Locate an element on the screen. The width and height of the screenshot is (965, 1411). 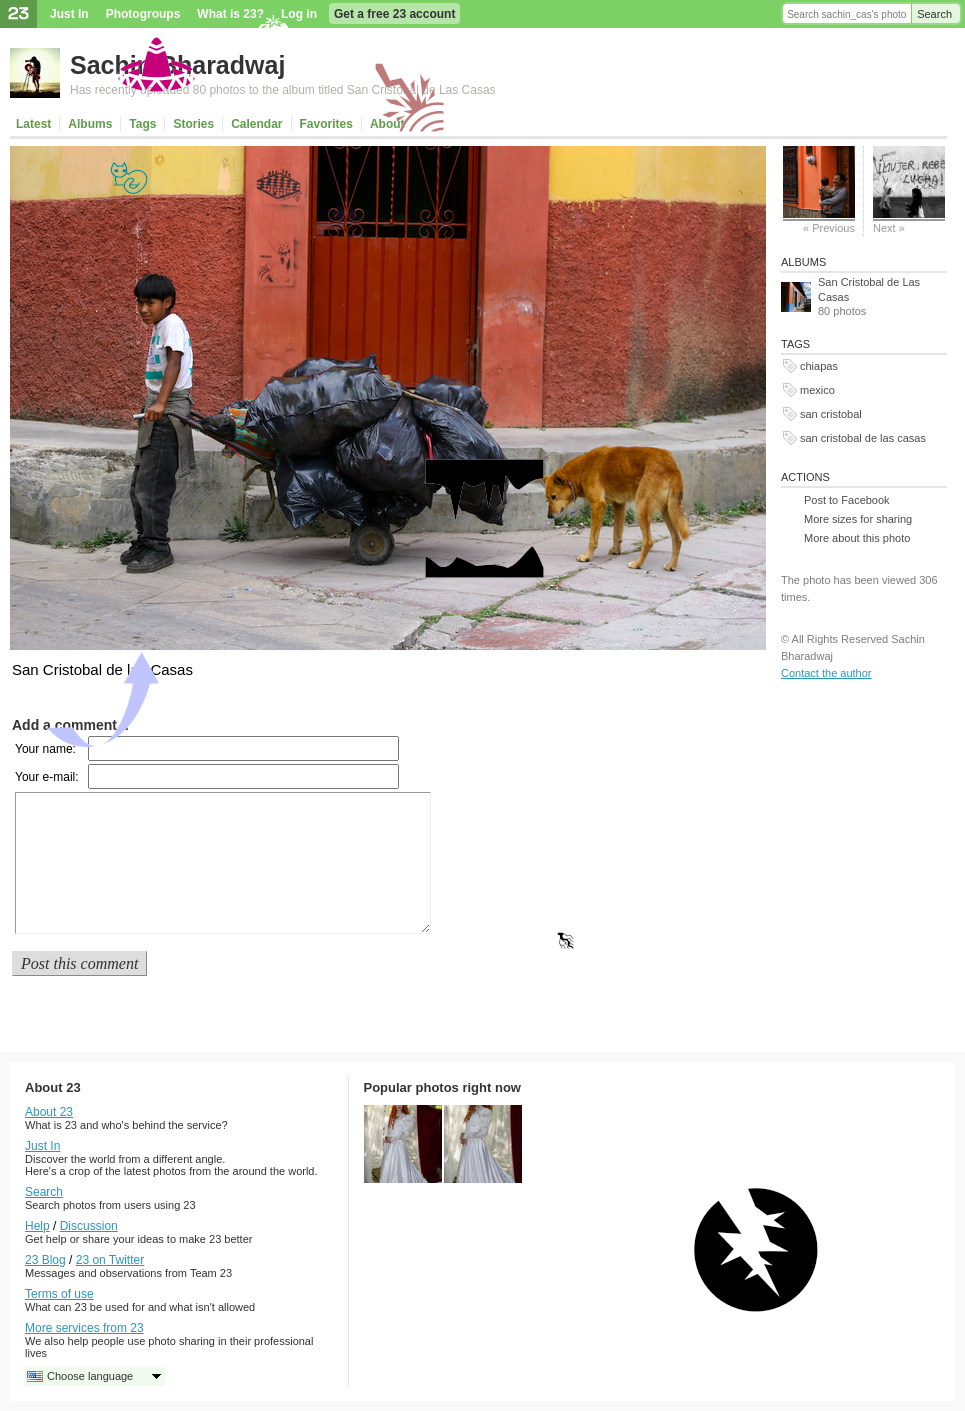
indicates corrupted or damaged disc media is located at coordinates (755, 1249).